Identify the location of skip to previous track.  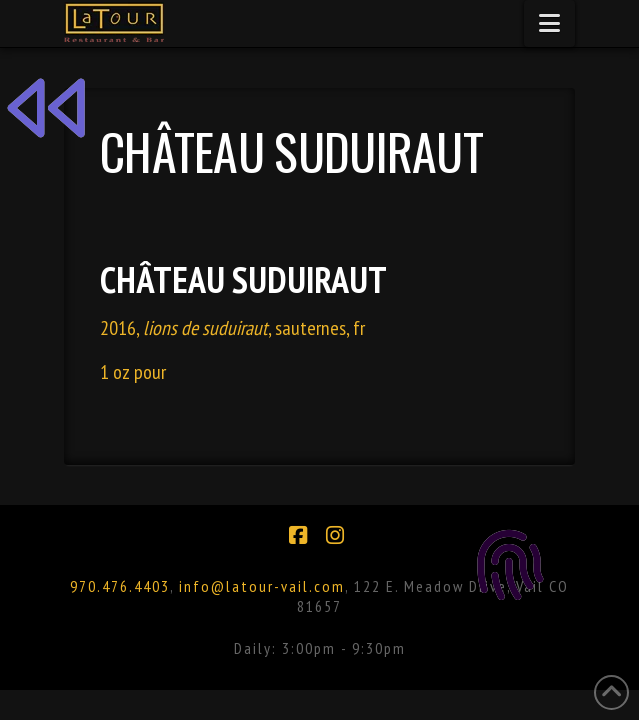
(48, 108).